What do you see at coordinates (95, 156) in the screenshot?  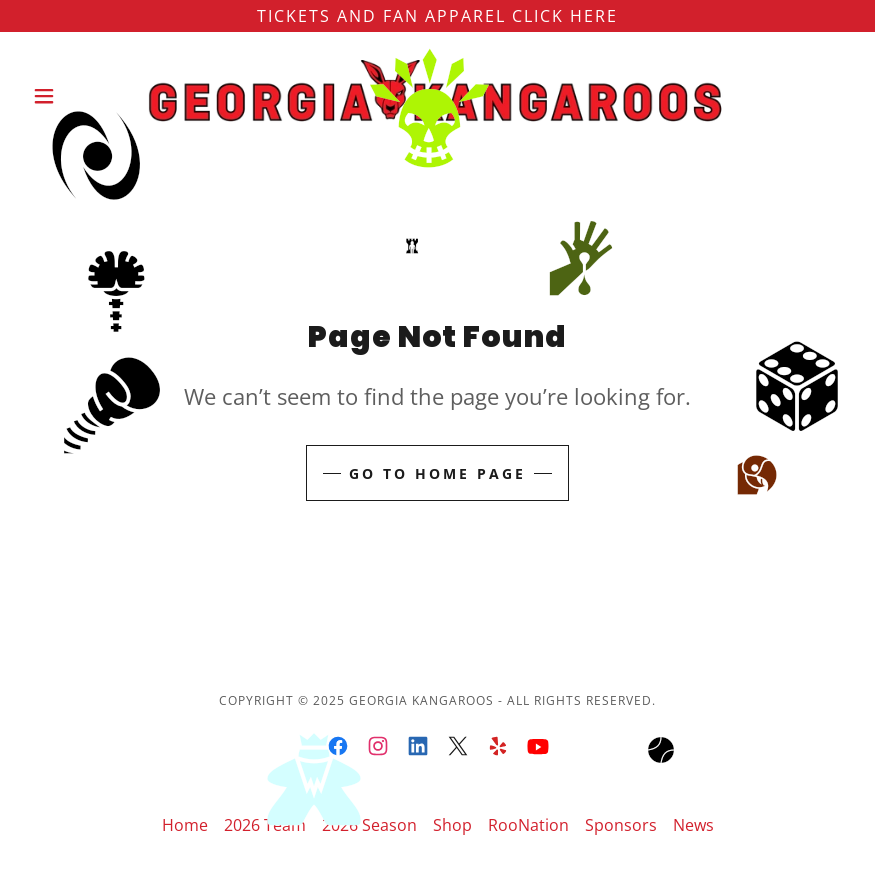 I see `activate focus or concentration mode` at bounding box center [95, 156].